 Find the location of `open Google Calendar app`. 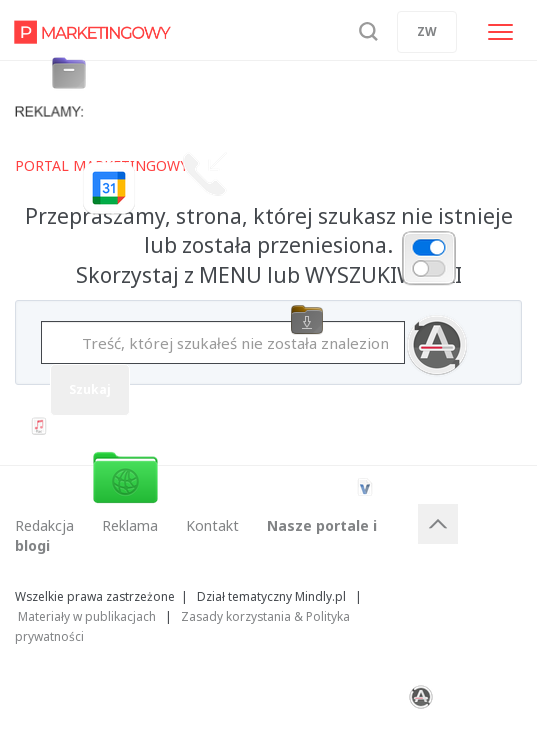

open Google Calendar app is located at coordinates (109, 188).